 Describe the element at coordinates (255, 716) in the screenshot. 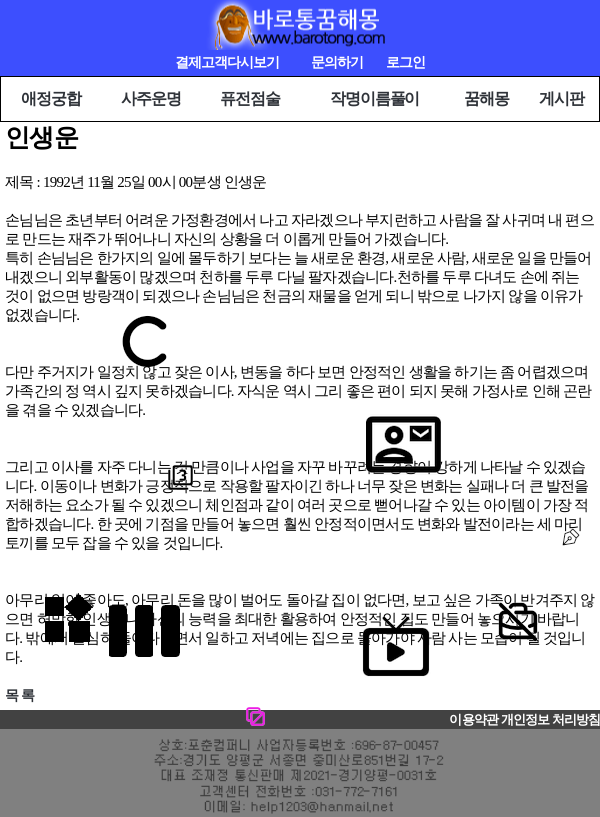

I see `duplicate or copy with overlay` at that location.